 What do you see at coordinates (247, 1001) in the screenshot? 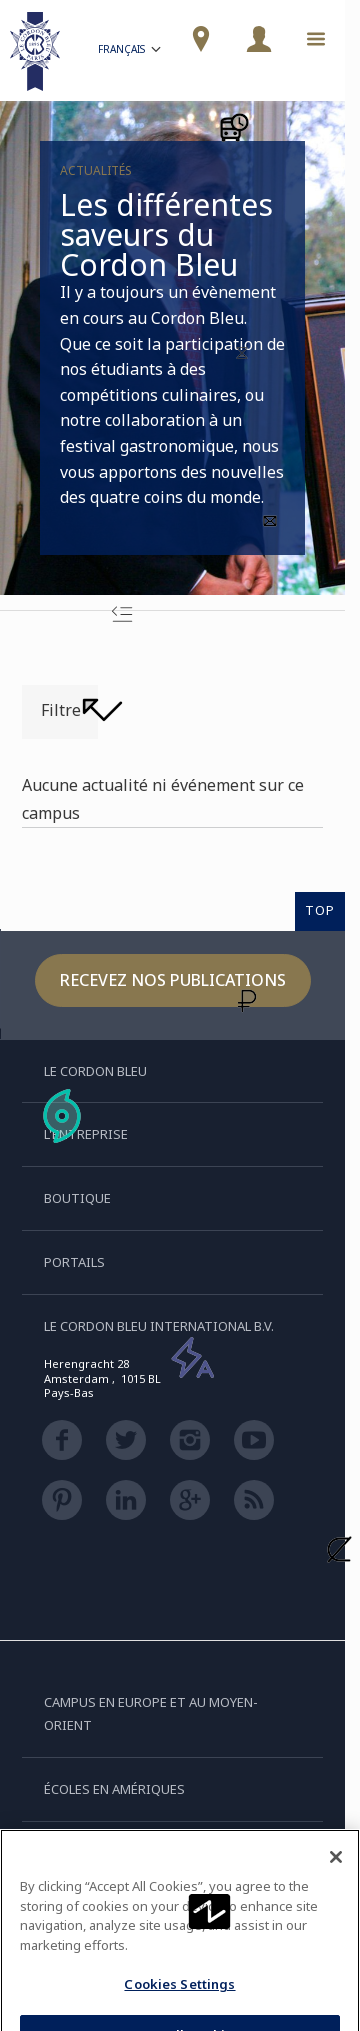
I see `view price in russian rubles` at bounding box center [247, 1001].